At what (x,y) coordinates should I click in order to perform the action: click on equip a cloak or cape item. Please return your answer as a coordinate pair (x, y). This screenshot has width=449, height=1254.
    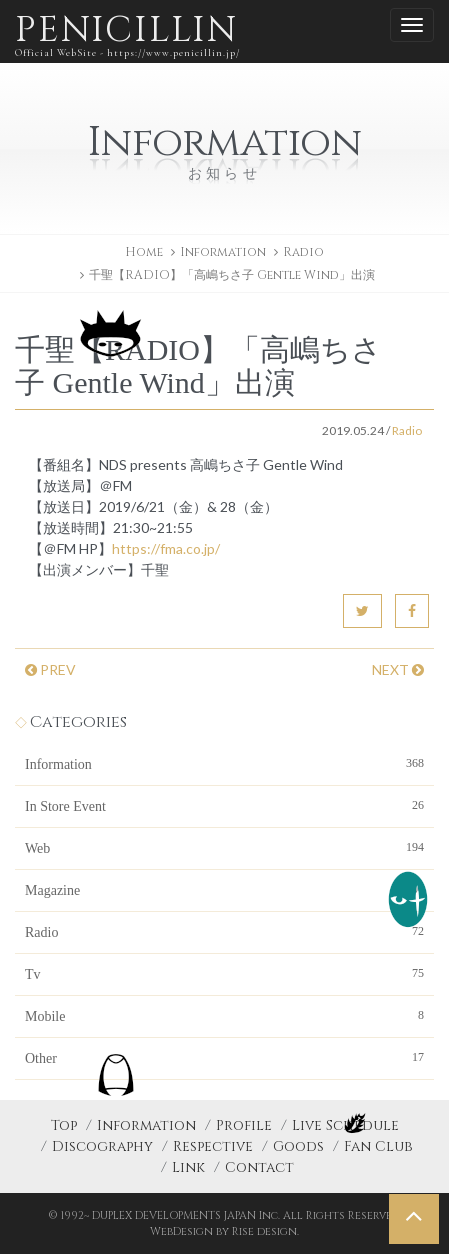
    Looking at the image, I should click on (116, 1075).